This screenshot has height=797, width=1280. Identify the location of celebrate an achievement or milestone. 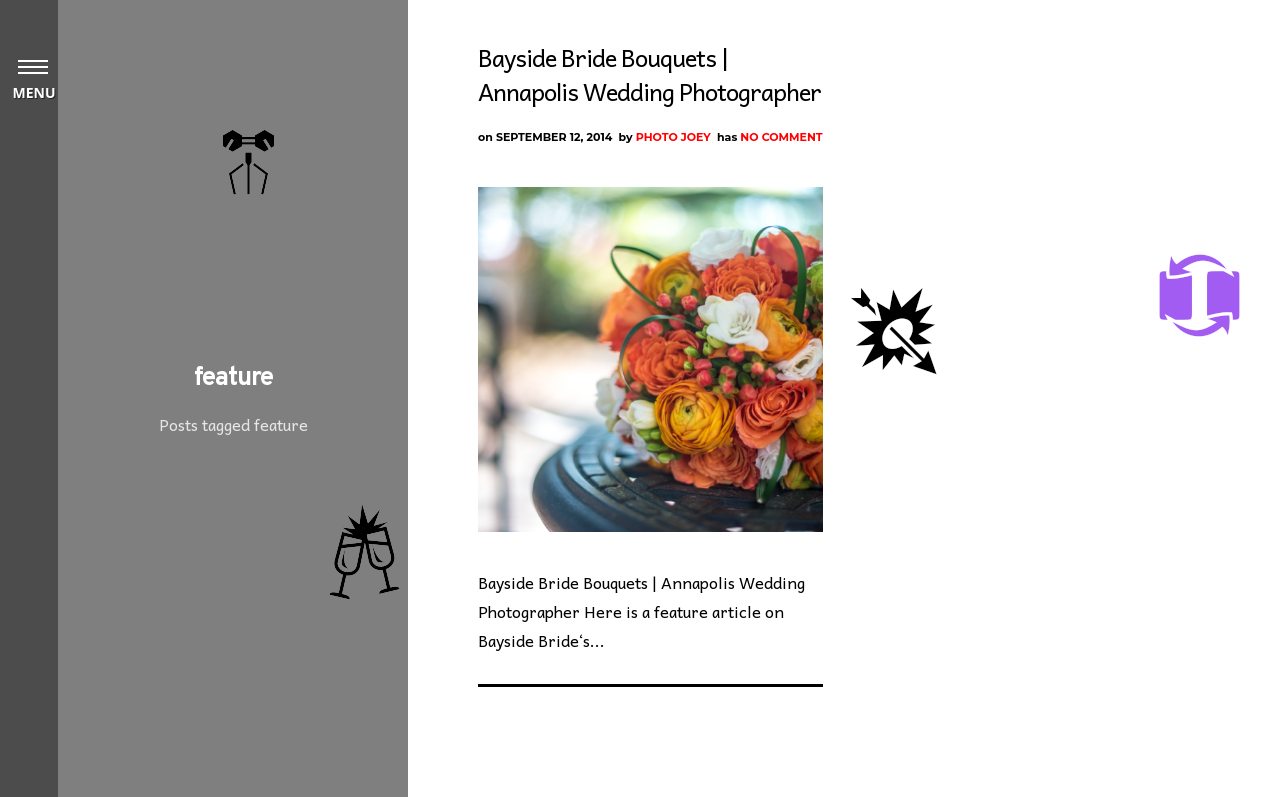
(364, 551).